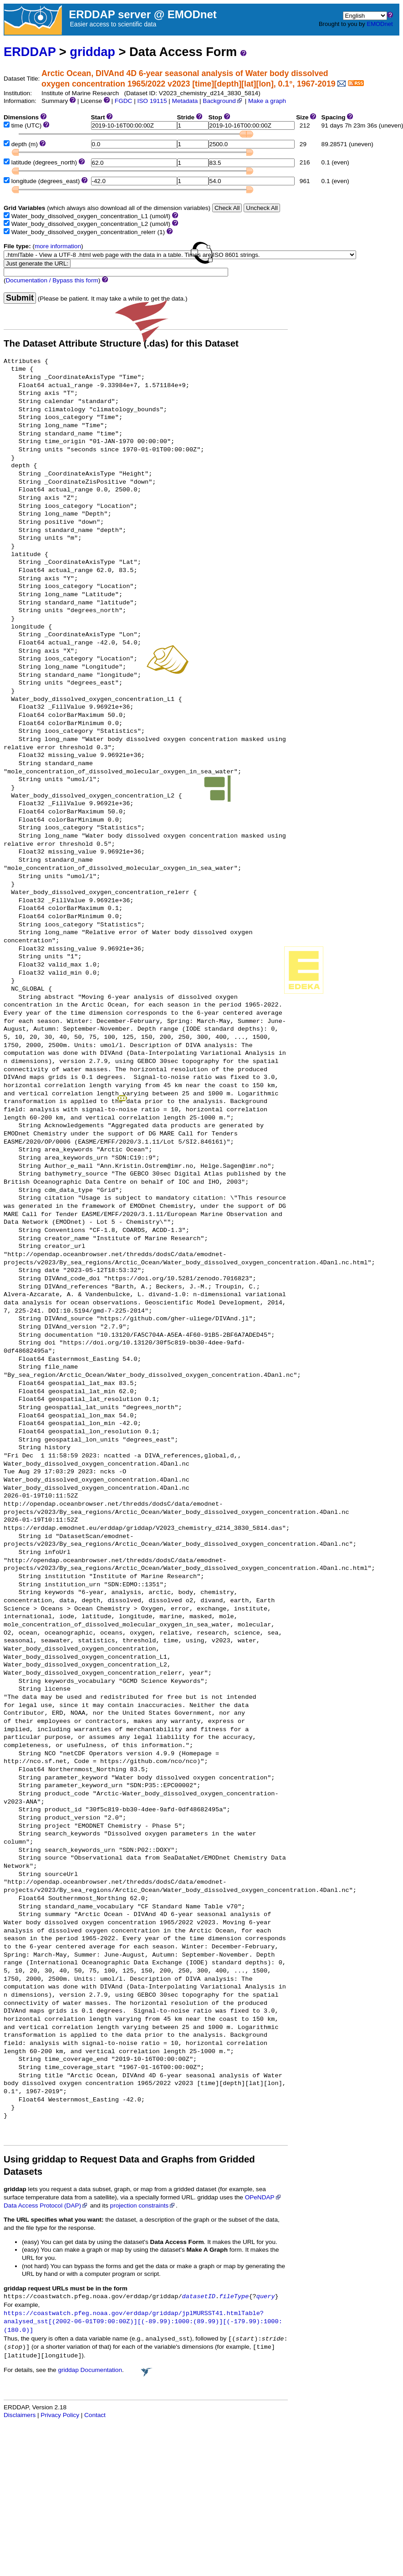  Describe the element at coordinates (304, 970) in the screenshot. I see `open the EDEKA grocery store app` at that location.